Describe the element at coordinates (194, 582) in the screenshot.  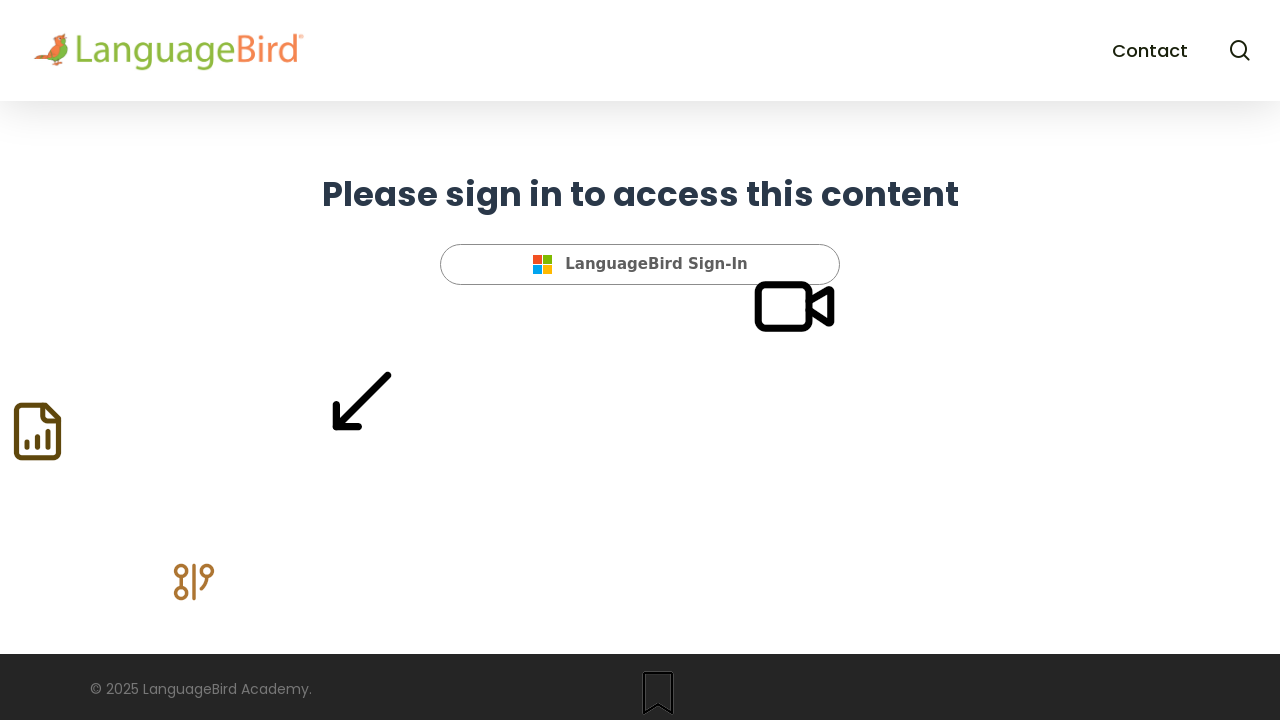
I see `view repository commit history` at that location.